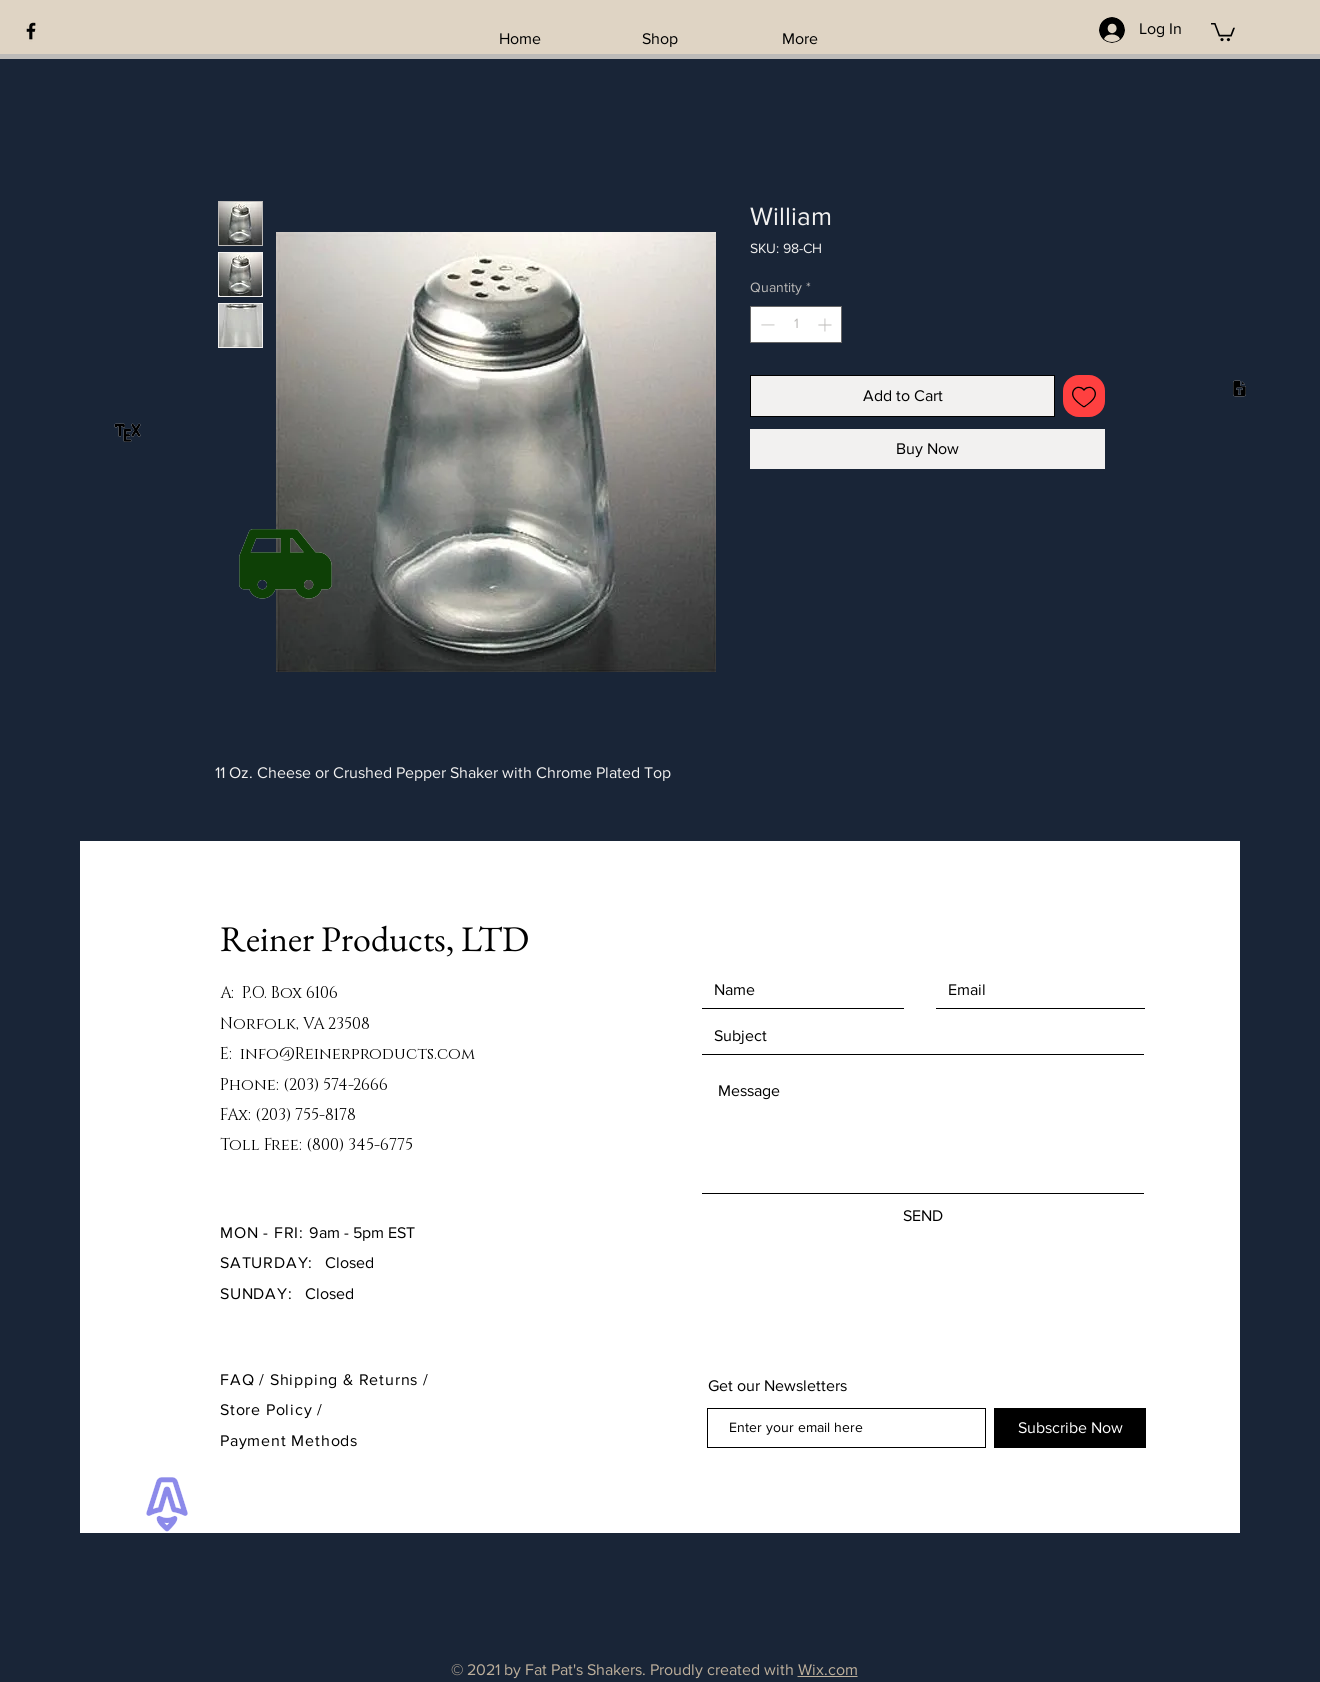 The width and height of the screenshot is (1320, 1682). Describe the element at coordinates (167, 1503) in the screenshot. I see `astro framework logo` at that location.